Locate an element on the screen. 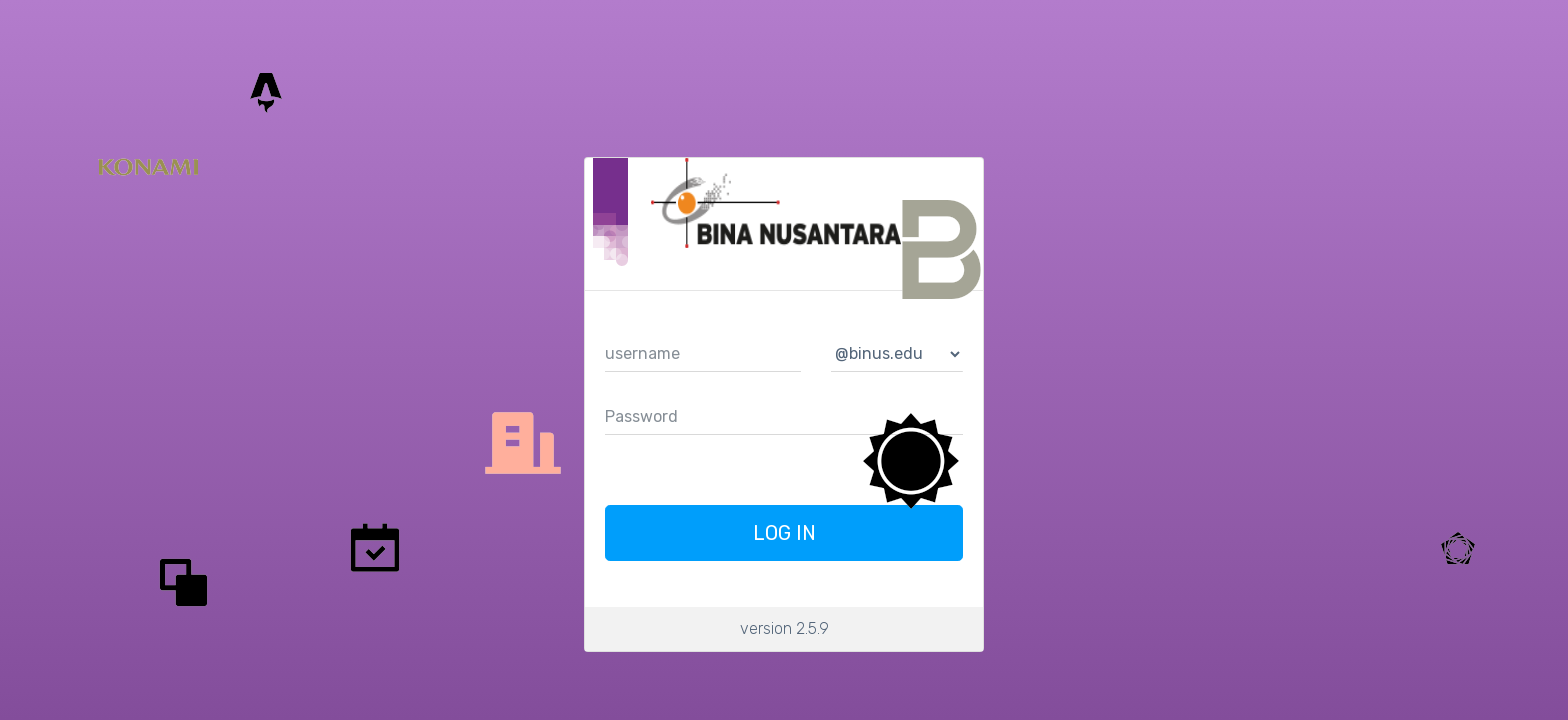 The height and width of the screenshot is (720, 1568). brenntag company logo is located at coordinates (941, 249).